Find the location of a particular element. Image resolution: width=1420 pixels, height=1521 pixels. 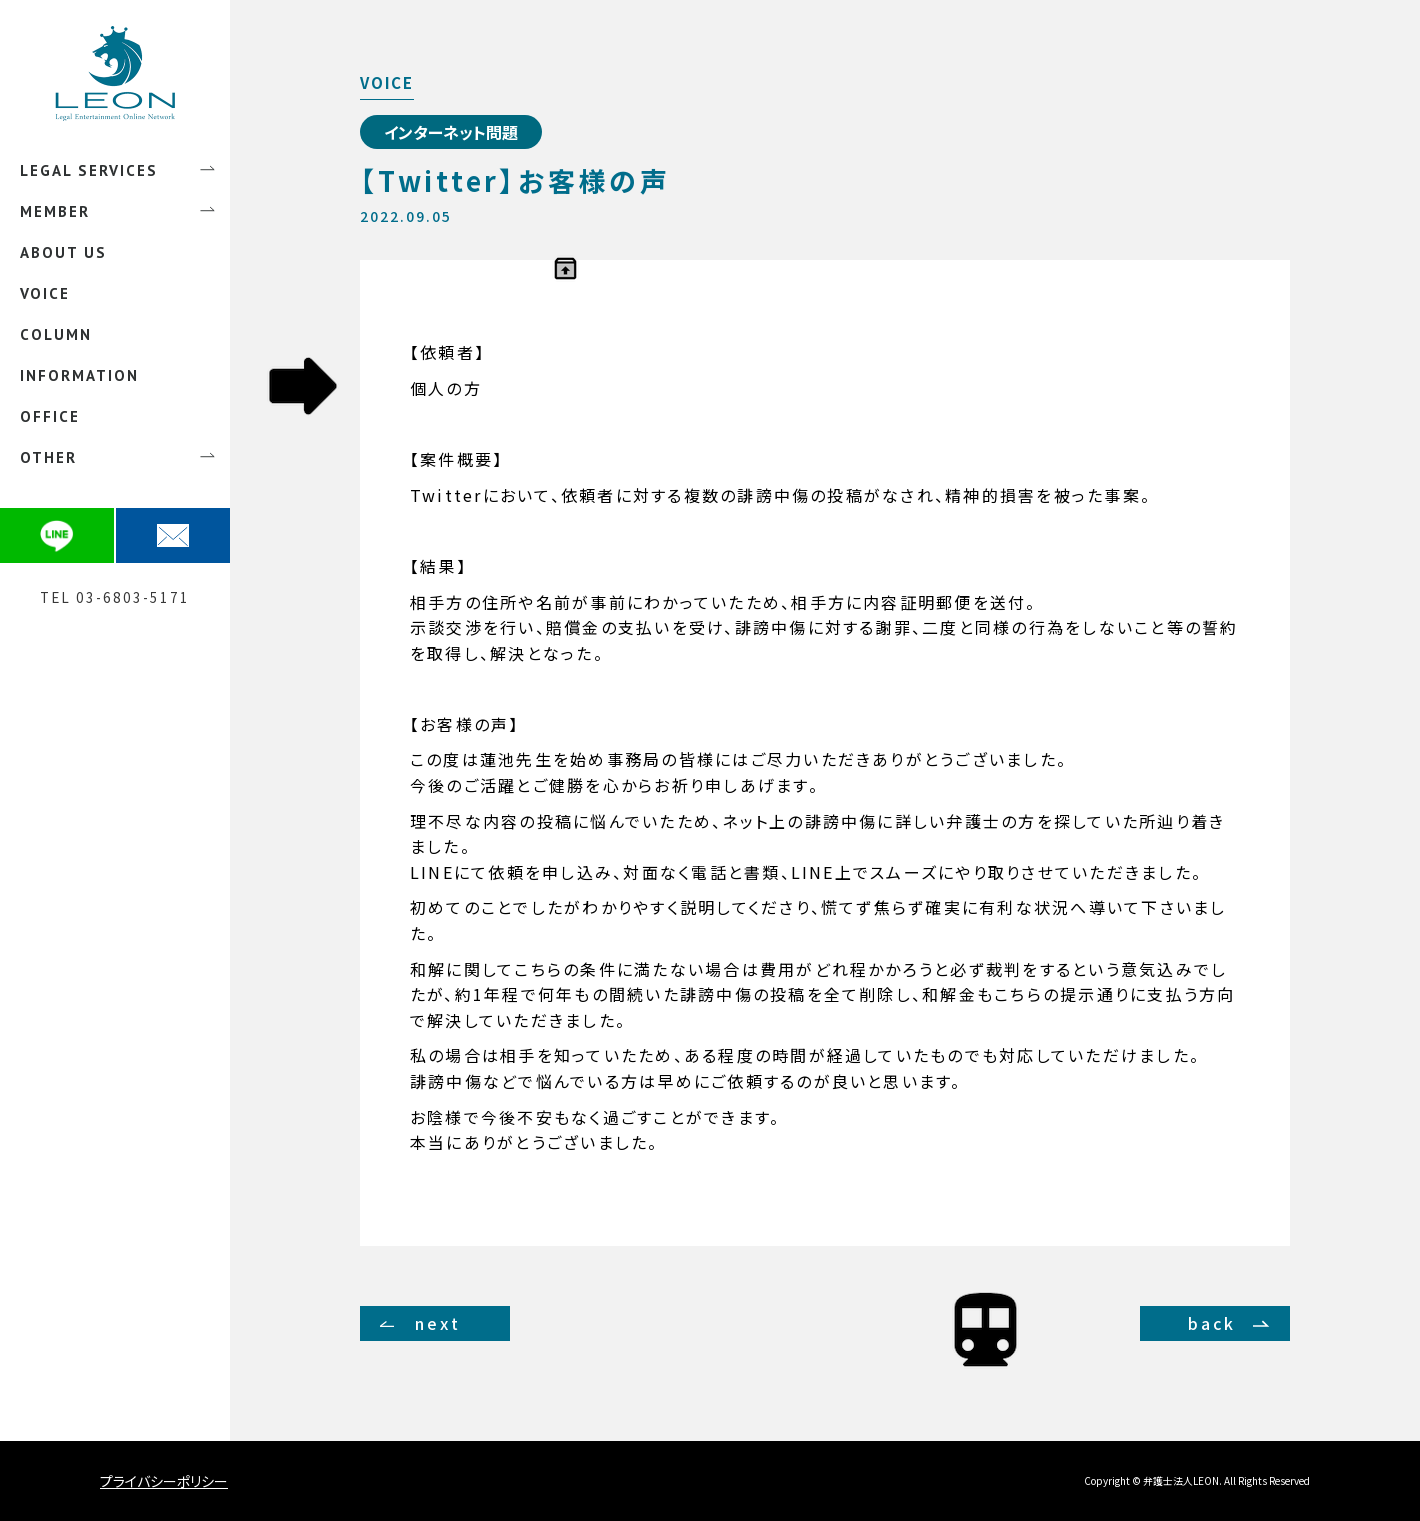

forward an email or message is located at coordinates (304, 386).